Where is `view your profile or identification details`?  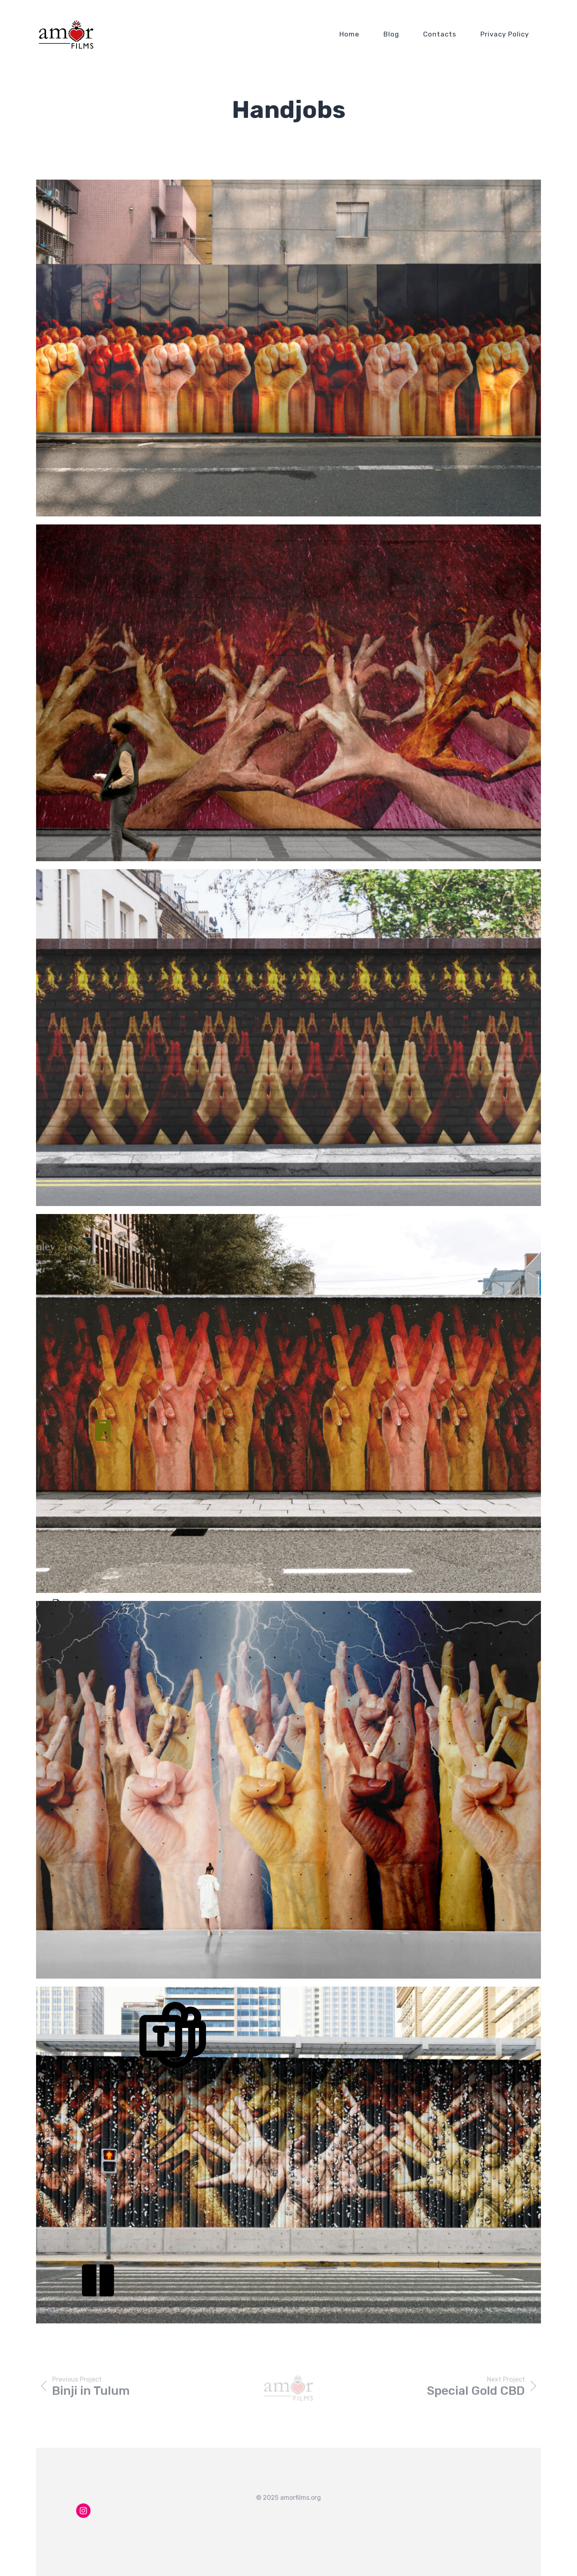 view your profile or identification details is located at coordinates (103, 1430).